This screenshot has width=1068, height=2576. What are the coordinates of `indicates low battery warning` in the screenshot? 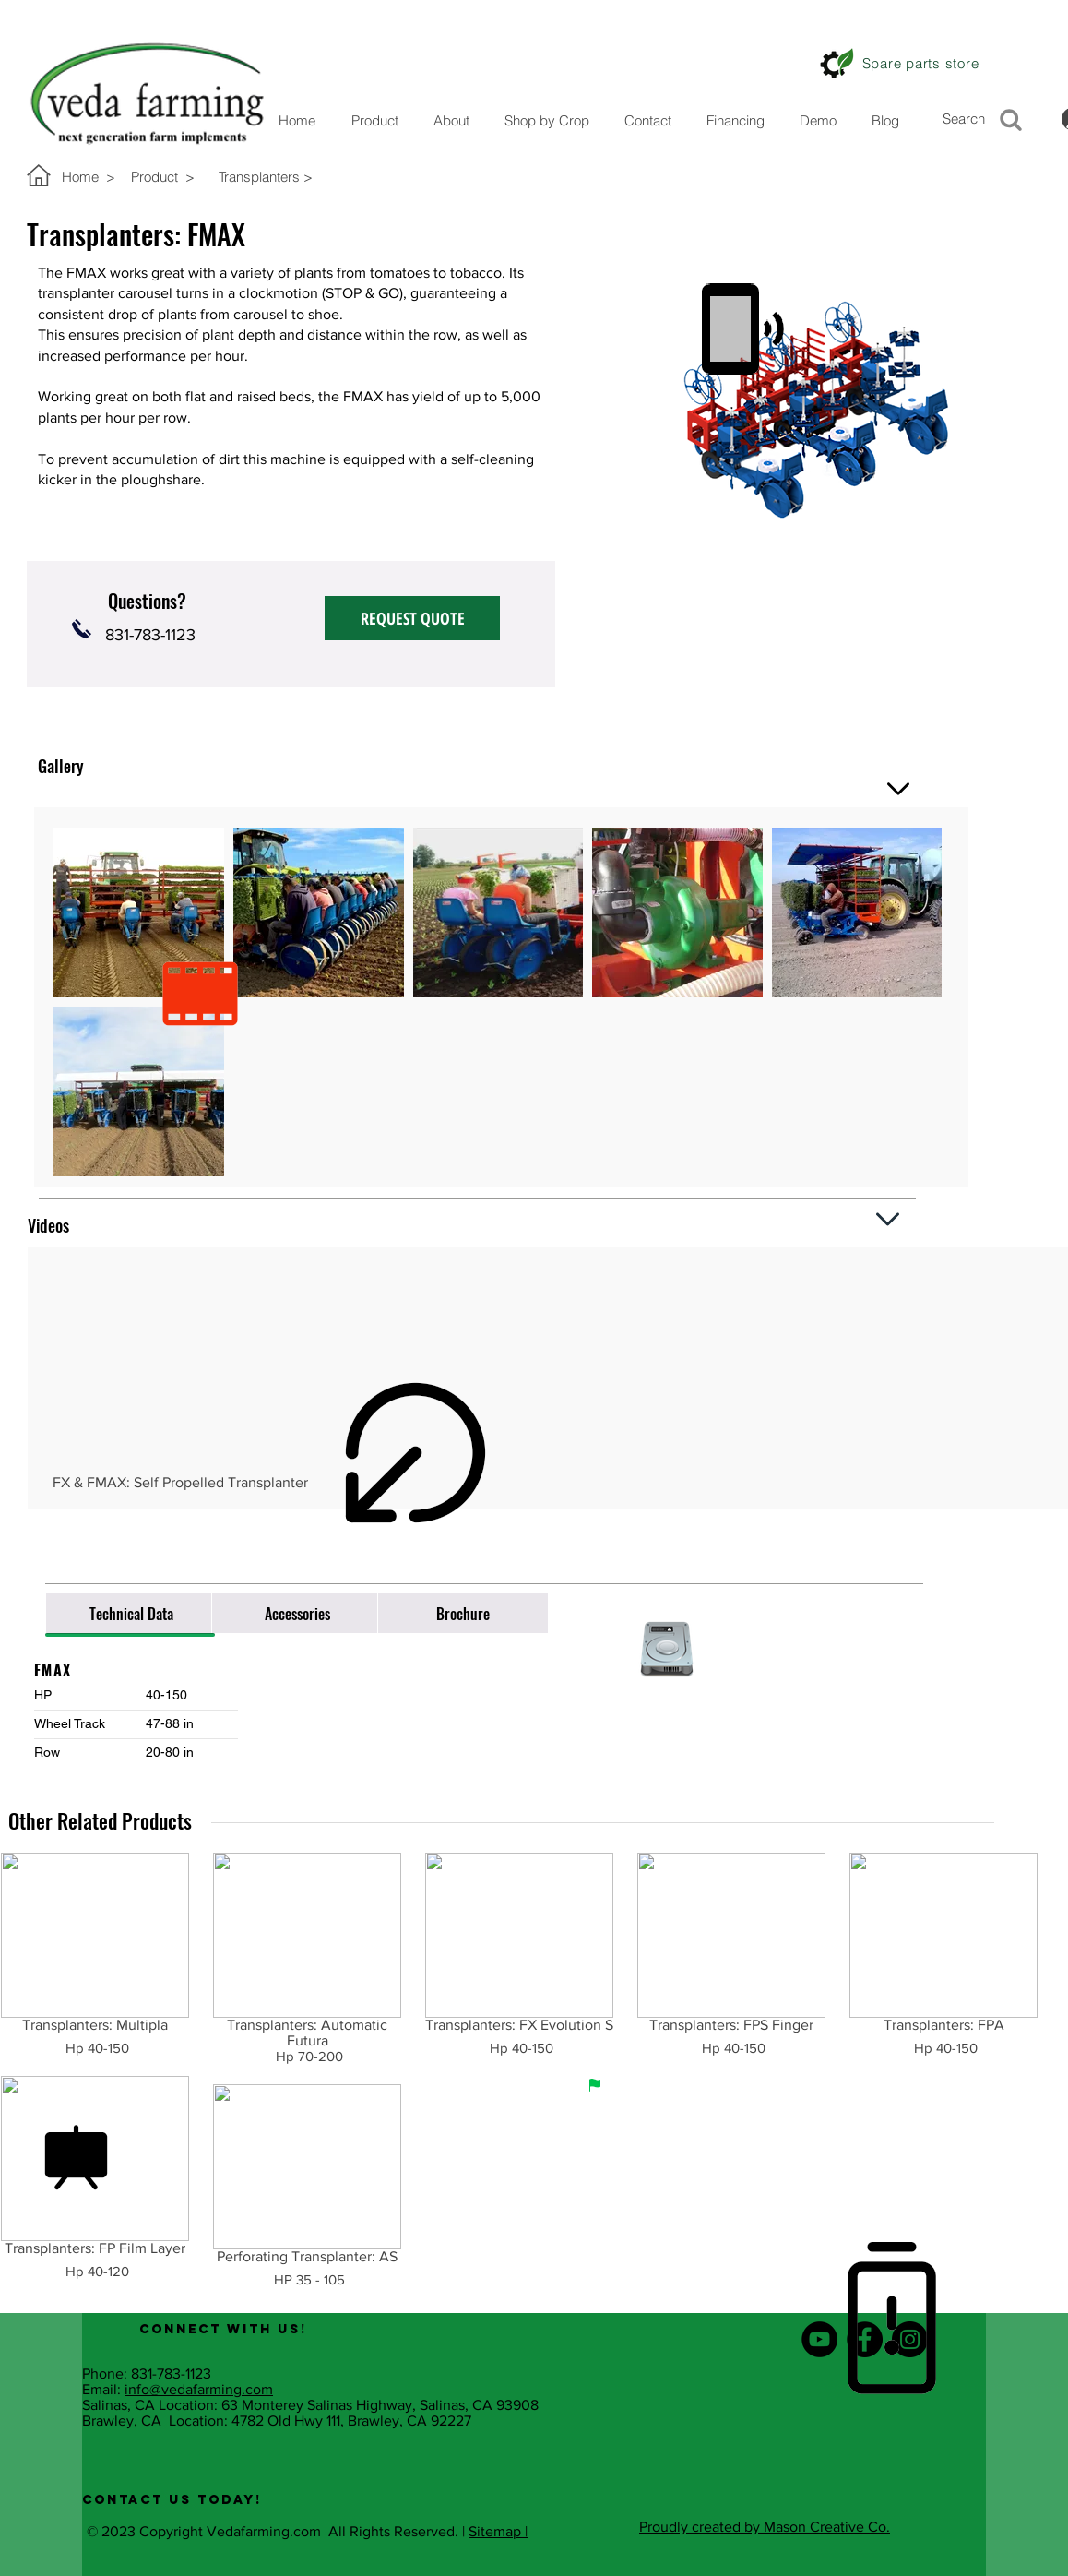 It's located at (892, 2320).